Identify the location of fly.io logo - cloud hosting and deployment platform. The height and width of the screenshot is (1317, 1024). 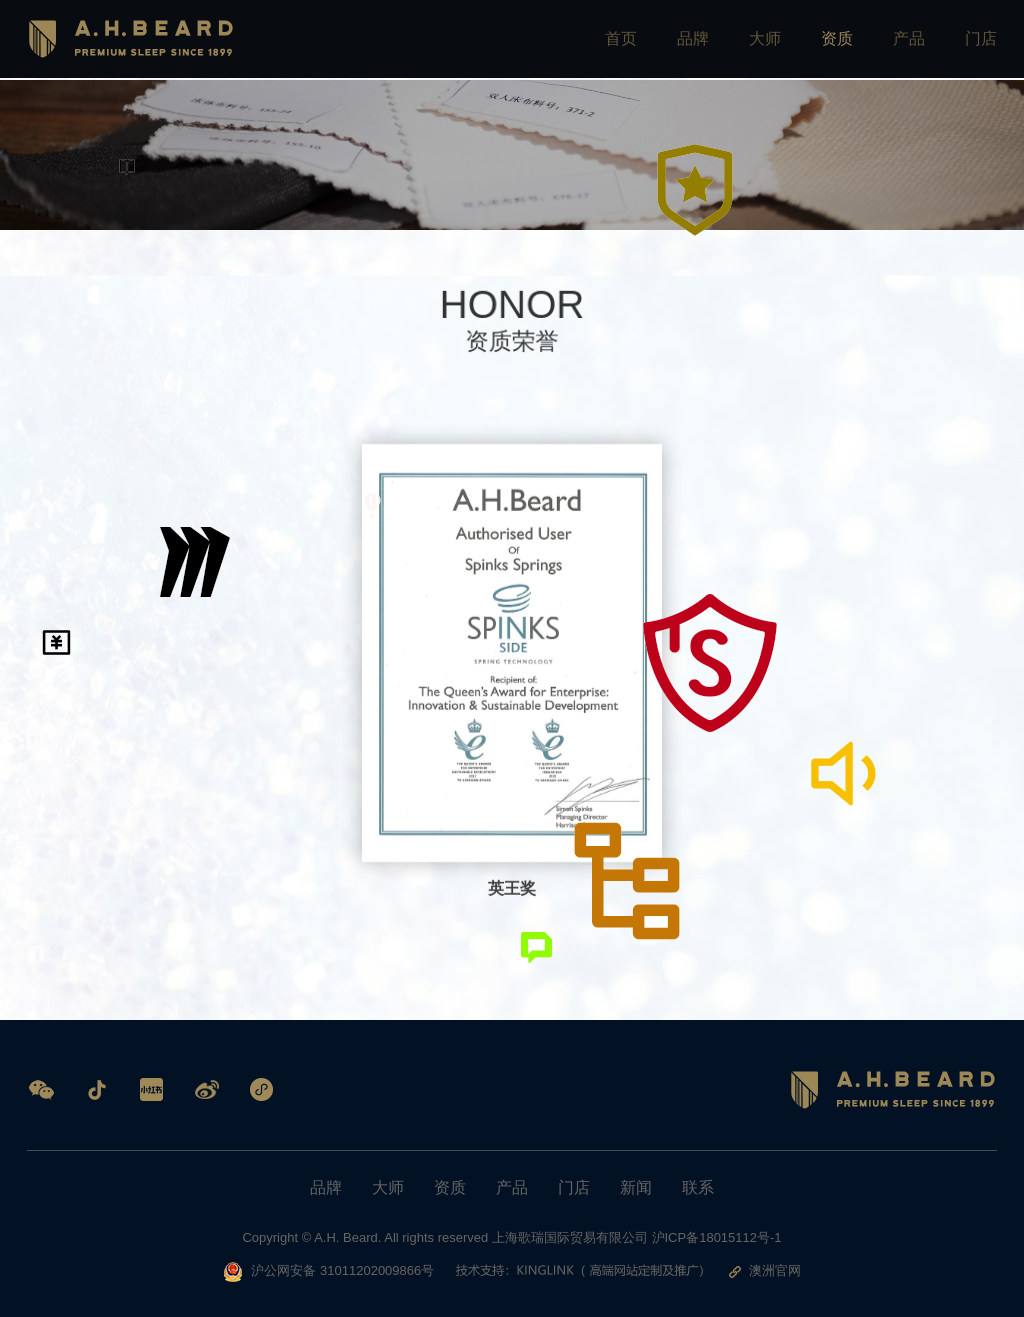
(372, 505).